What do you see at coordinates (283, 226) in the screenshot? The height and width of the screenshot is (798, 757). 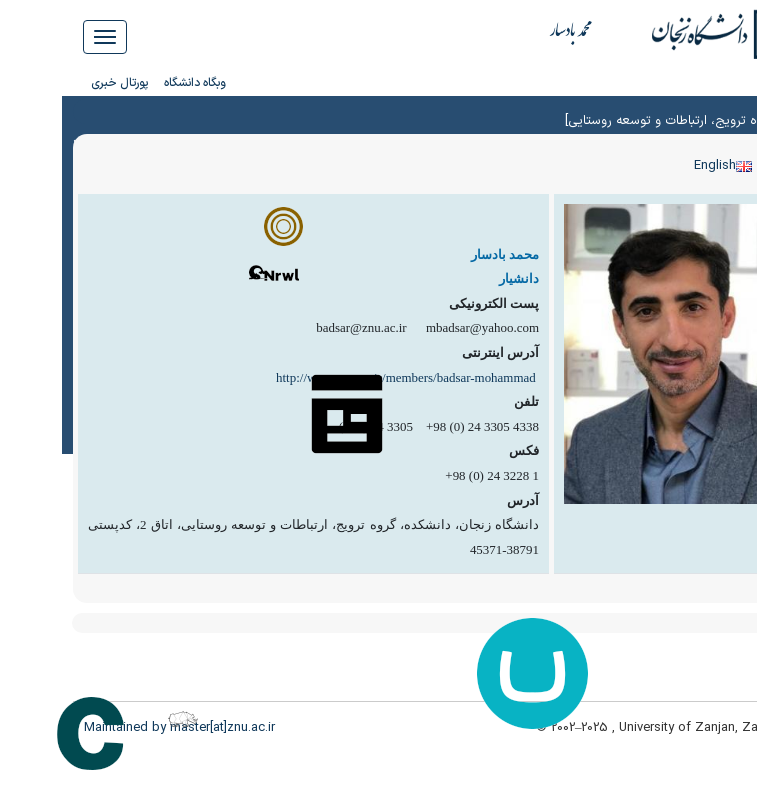 I see `open zen browser` at bounding box center [283, 226].